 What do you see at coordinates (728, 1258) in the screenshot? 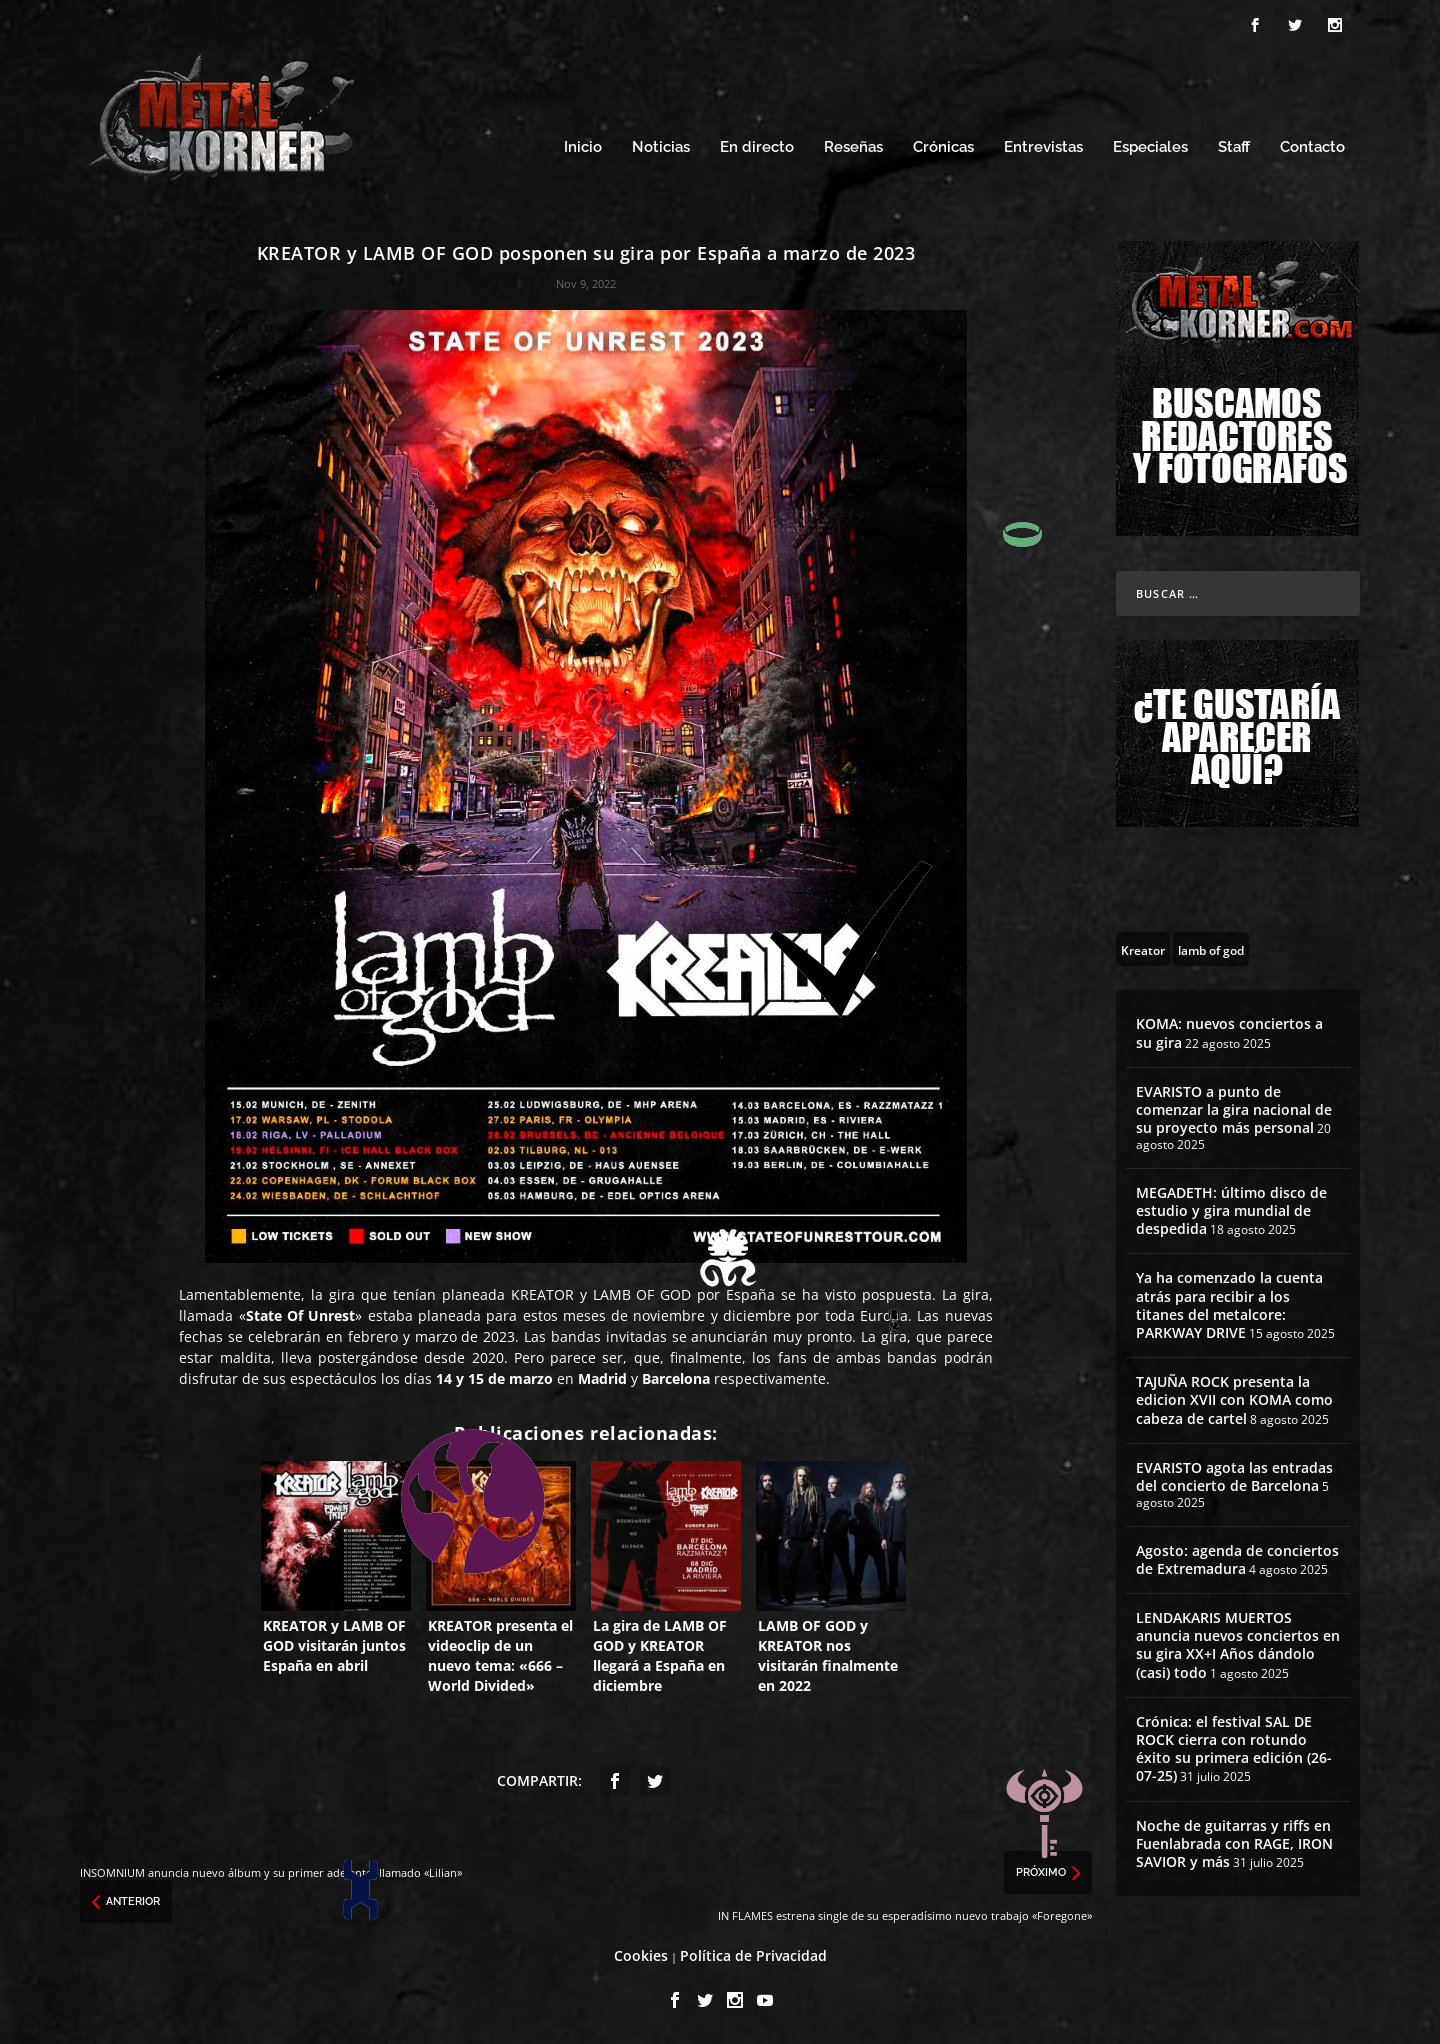
I see `indicates mind control or psychic abilities` at bounding box center [728, 1258].